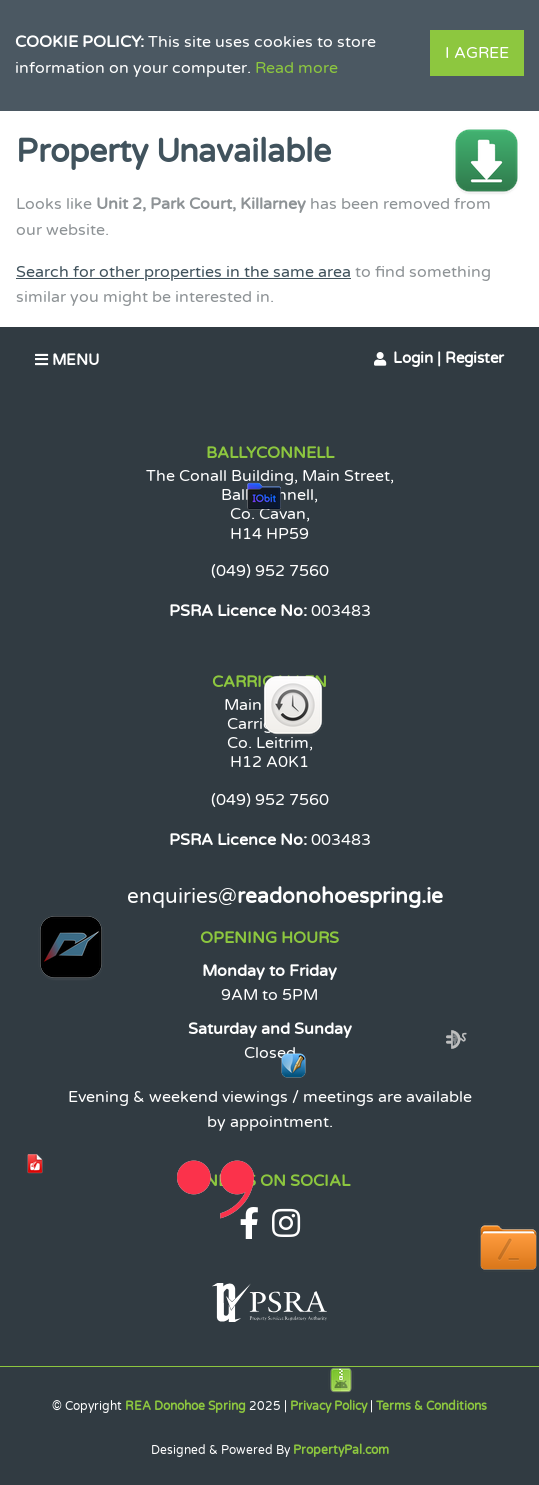 This screenshot has width=539, height=1485. Describe the element at coordinates (508, 1247) in the screenshot. I see `access the root directory` at that location.